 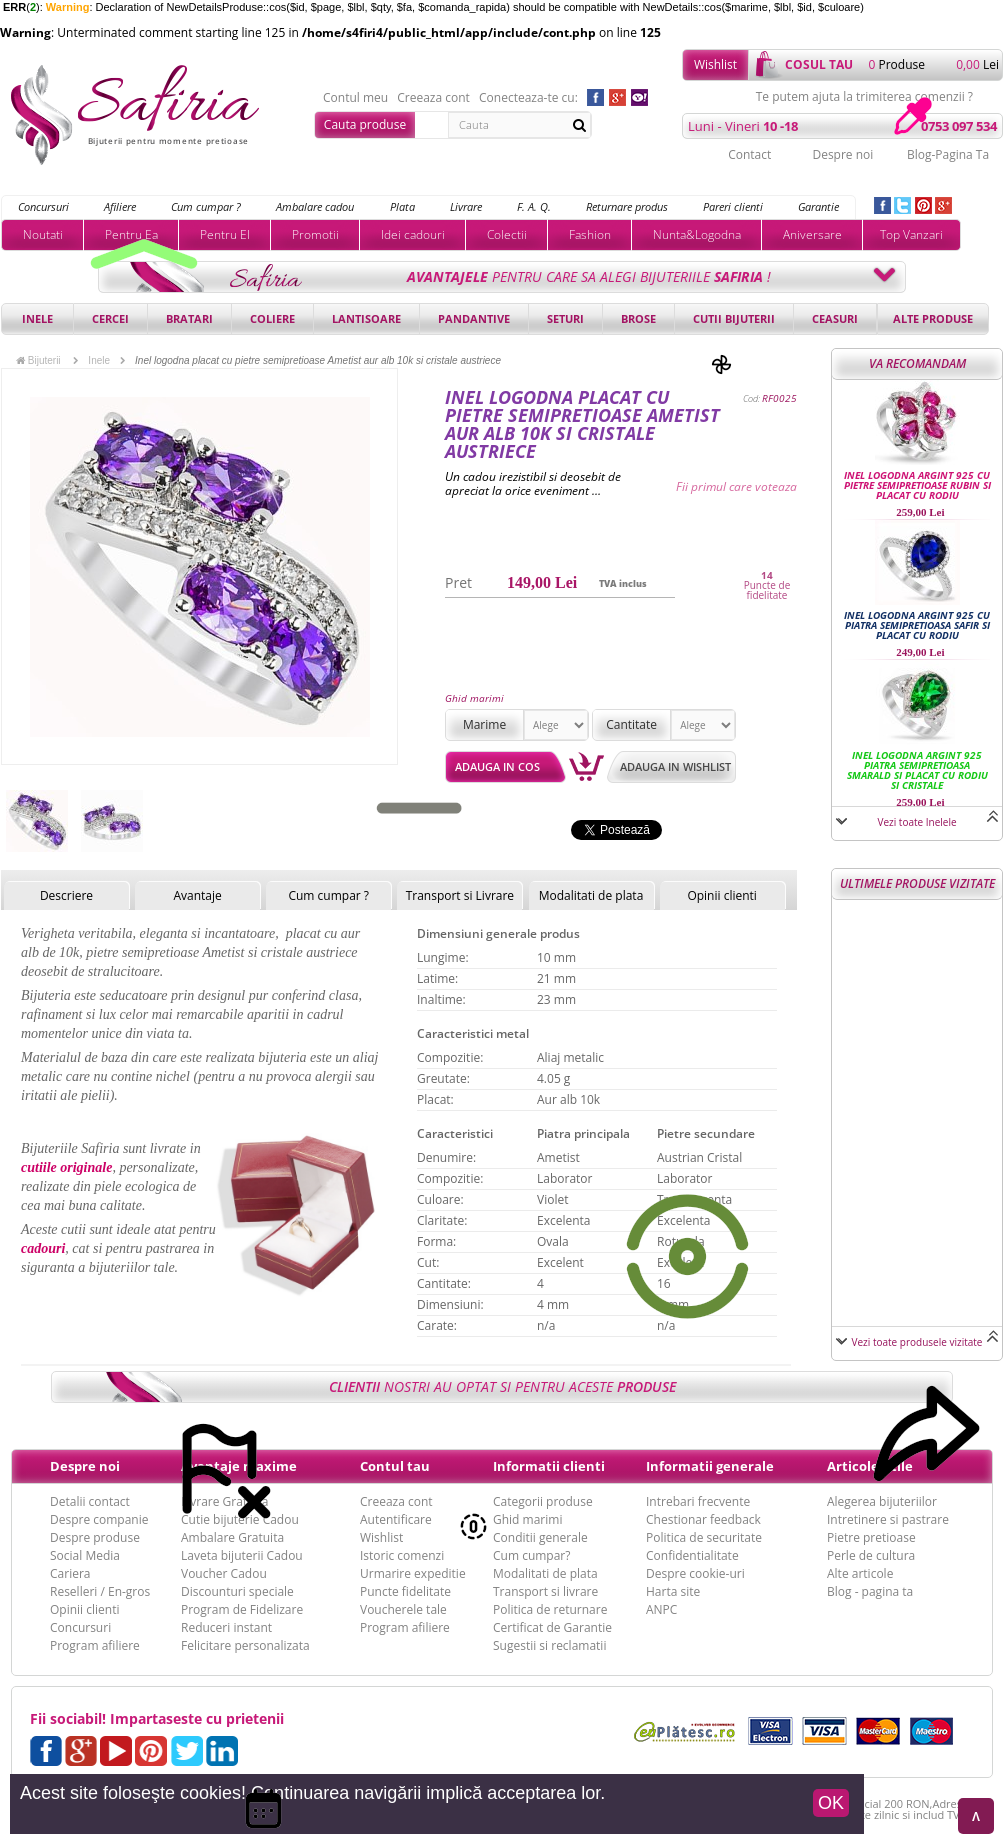 I want to click on share content with others, so click(x=926, y=1433).